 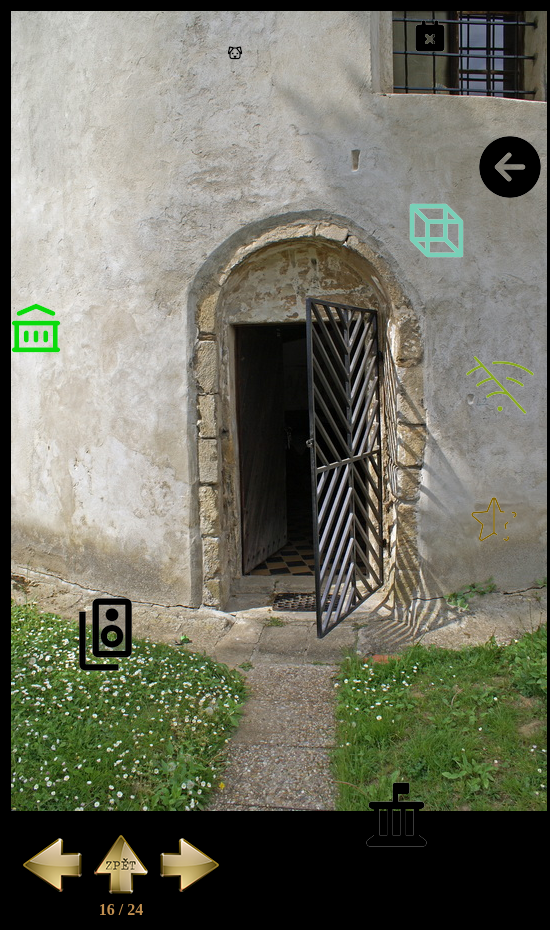 What do you see at coordinates (500, 385) in the screenshot?
I see `indicates no wifi connection available` at bounding box center [500, 385].